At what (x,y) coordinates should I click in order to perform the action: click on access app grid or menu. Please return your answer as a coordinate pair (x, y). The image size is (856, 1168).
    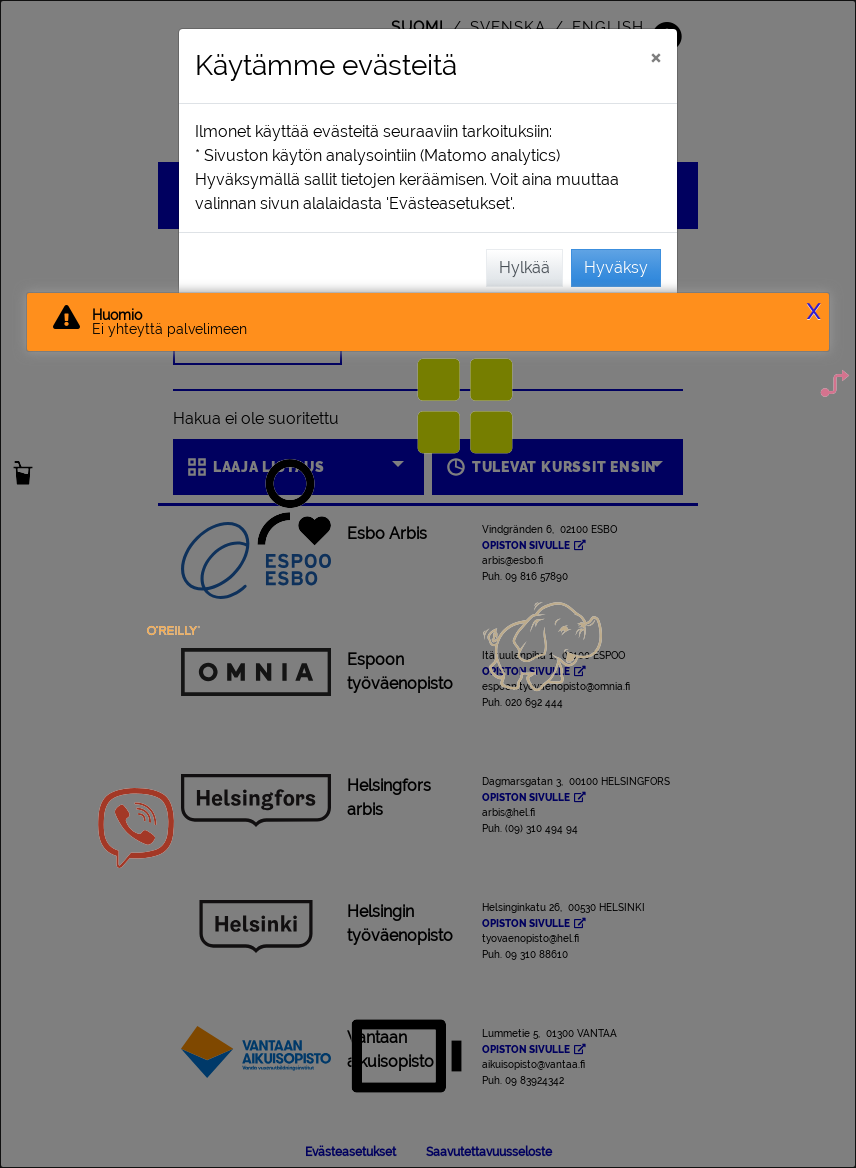
    Looking at the image, I should click on (465, 406).